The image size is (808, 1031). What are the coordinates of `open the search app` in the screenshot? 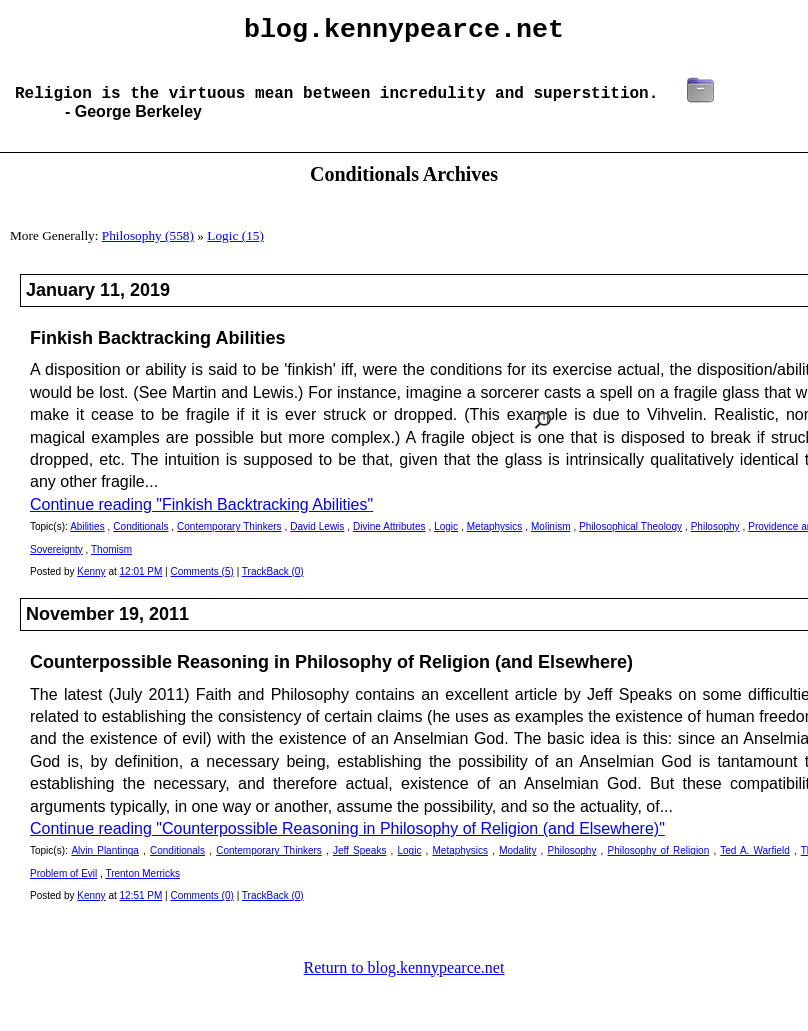 It's located at (543, 420).